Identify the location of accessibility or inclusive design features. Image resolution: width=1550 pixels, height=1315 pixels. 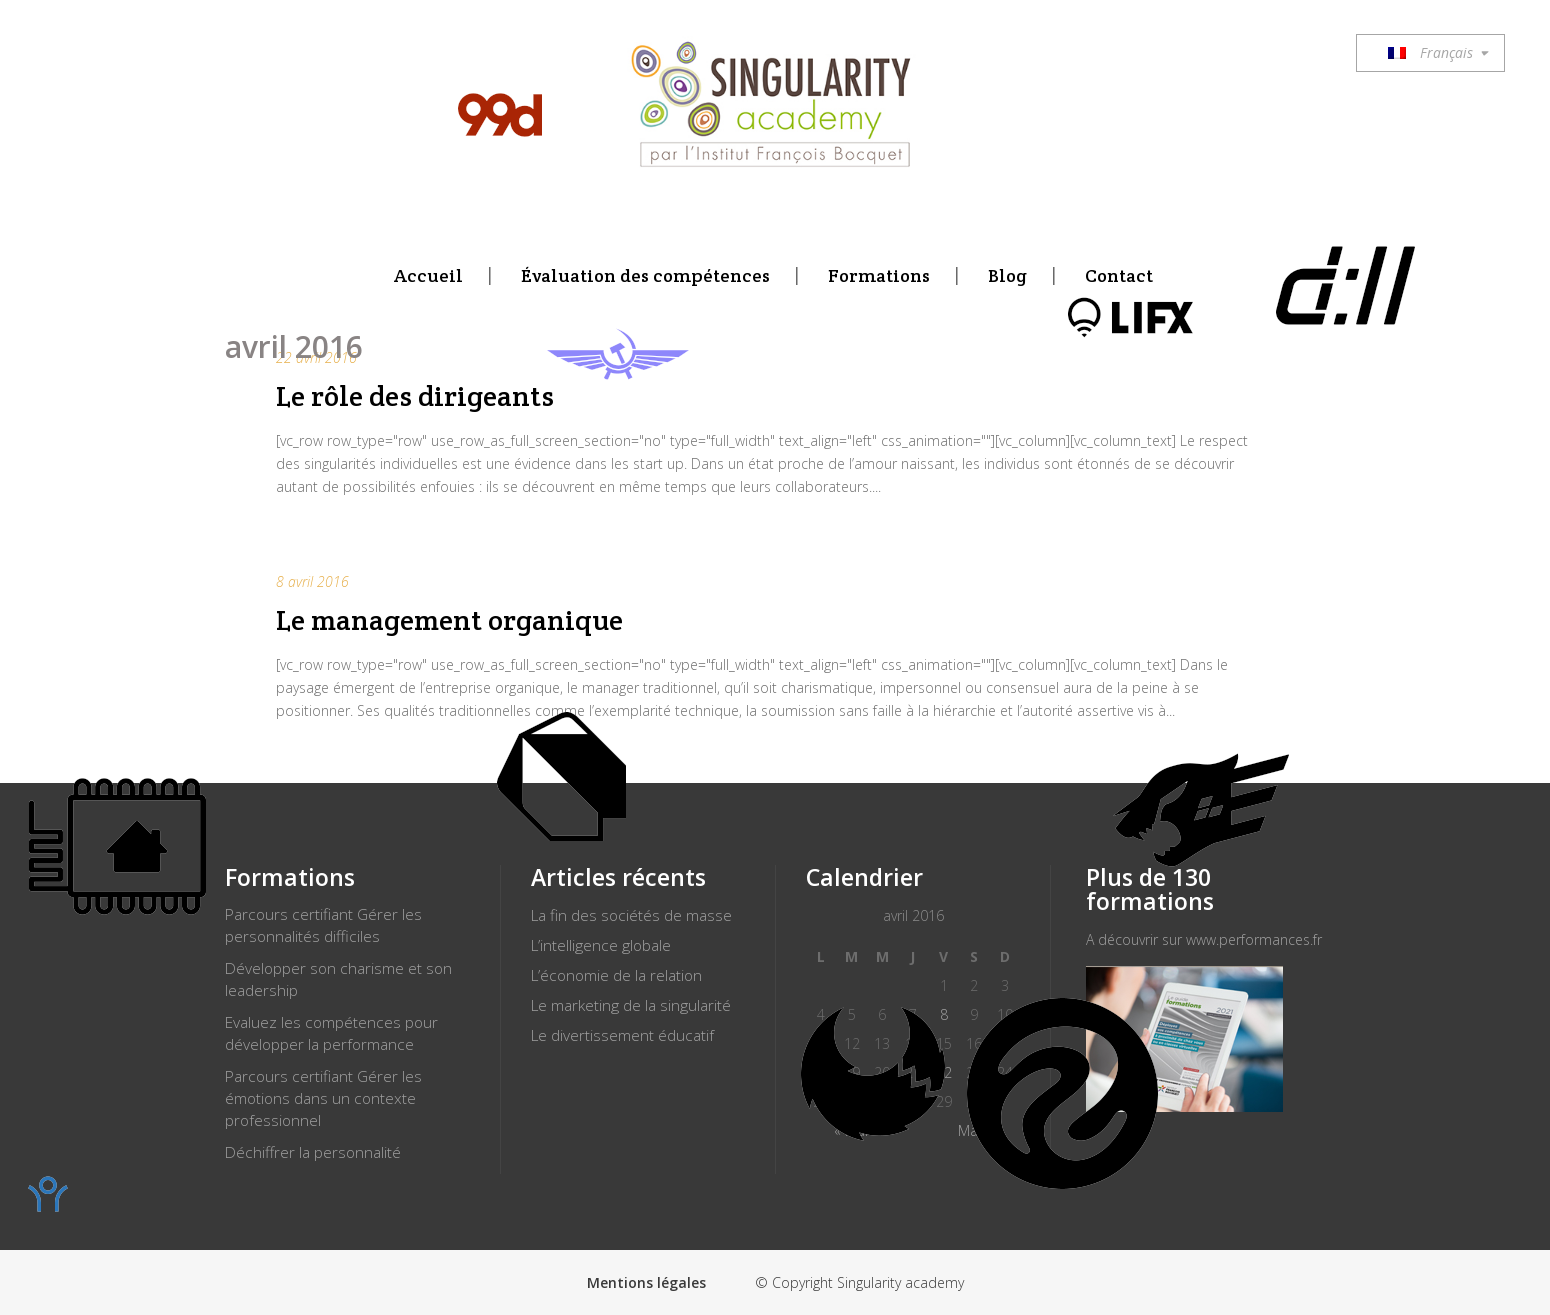
(48, 1194).